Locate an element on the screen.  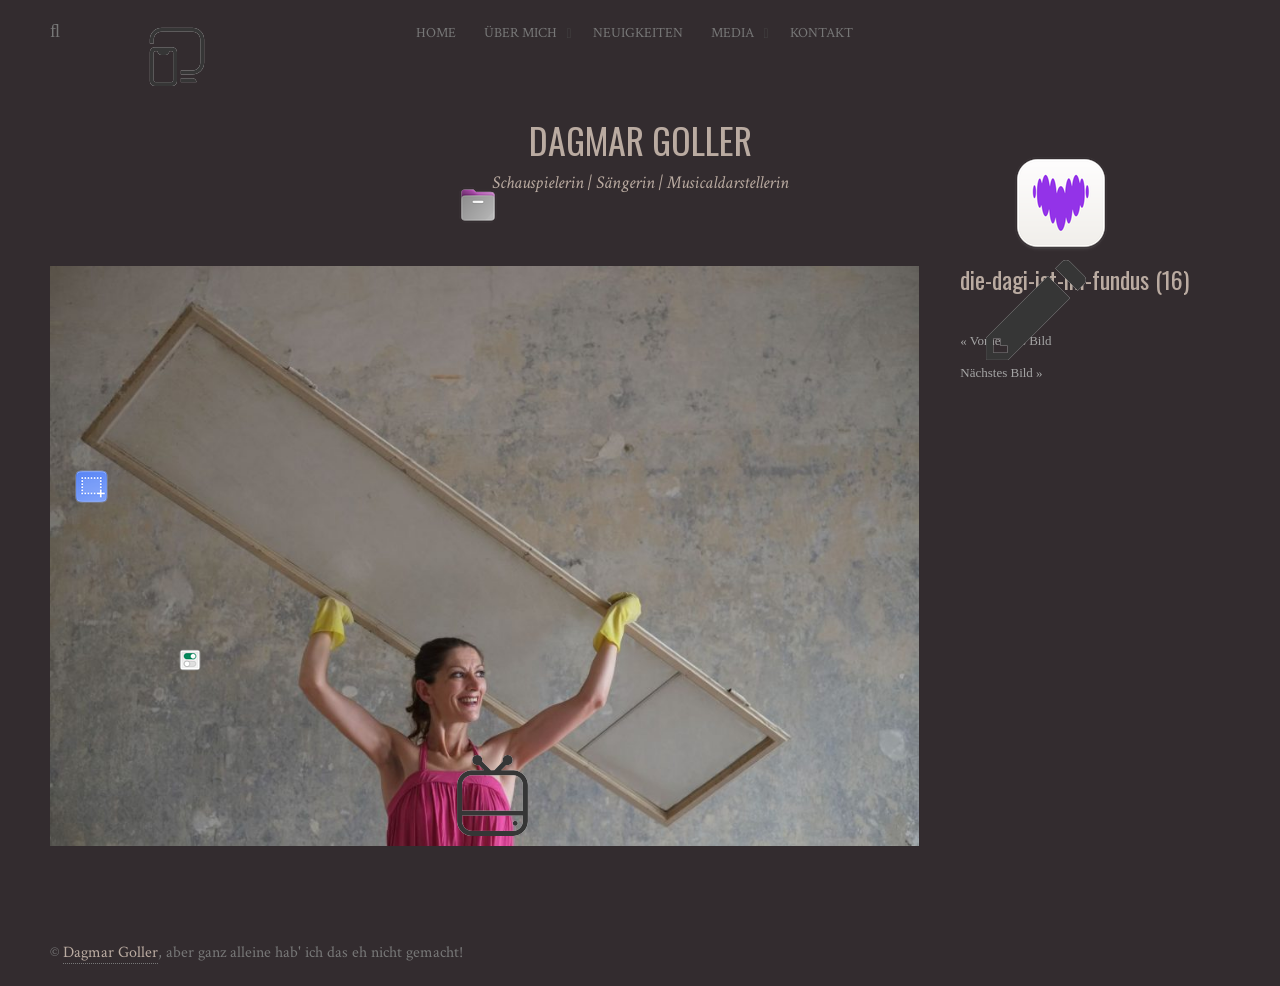
open deezer music streaming app is located at coordinates (1061, 203).